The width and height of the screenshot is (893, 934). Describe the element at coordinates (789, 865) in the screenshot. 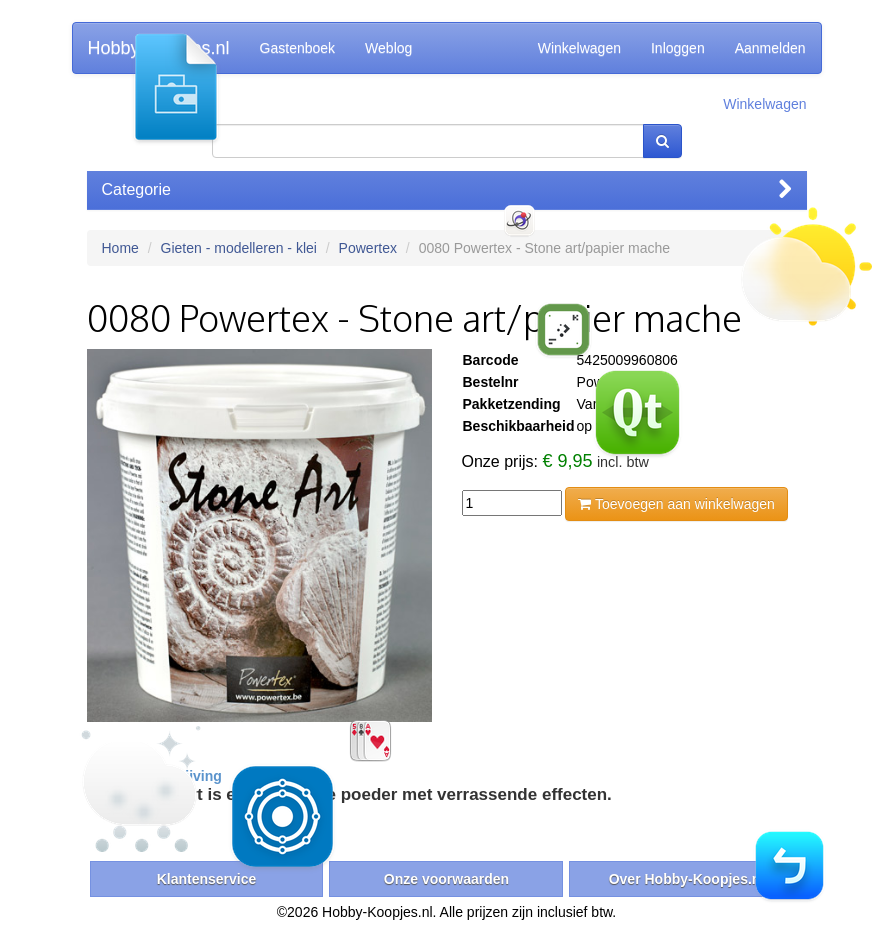

I see `open ibus bopomofo input method app` at that location.